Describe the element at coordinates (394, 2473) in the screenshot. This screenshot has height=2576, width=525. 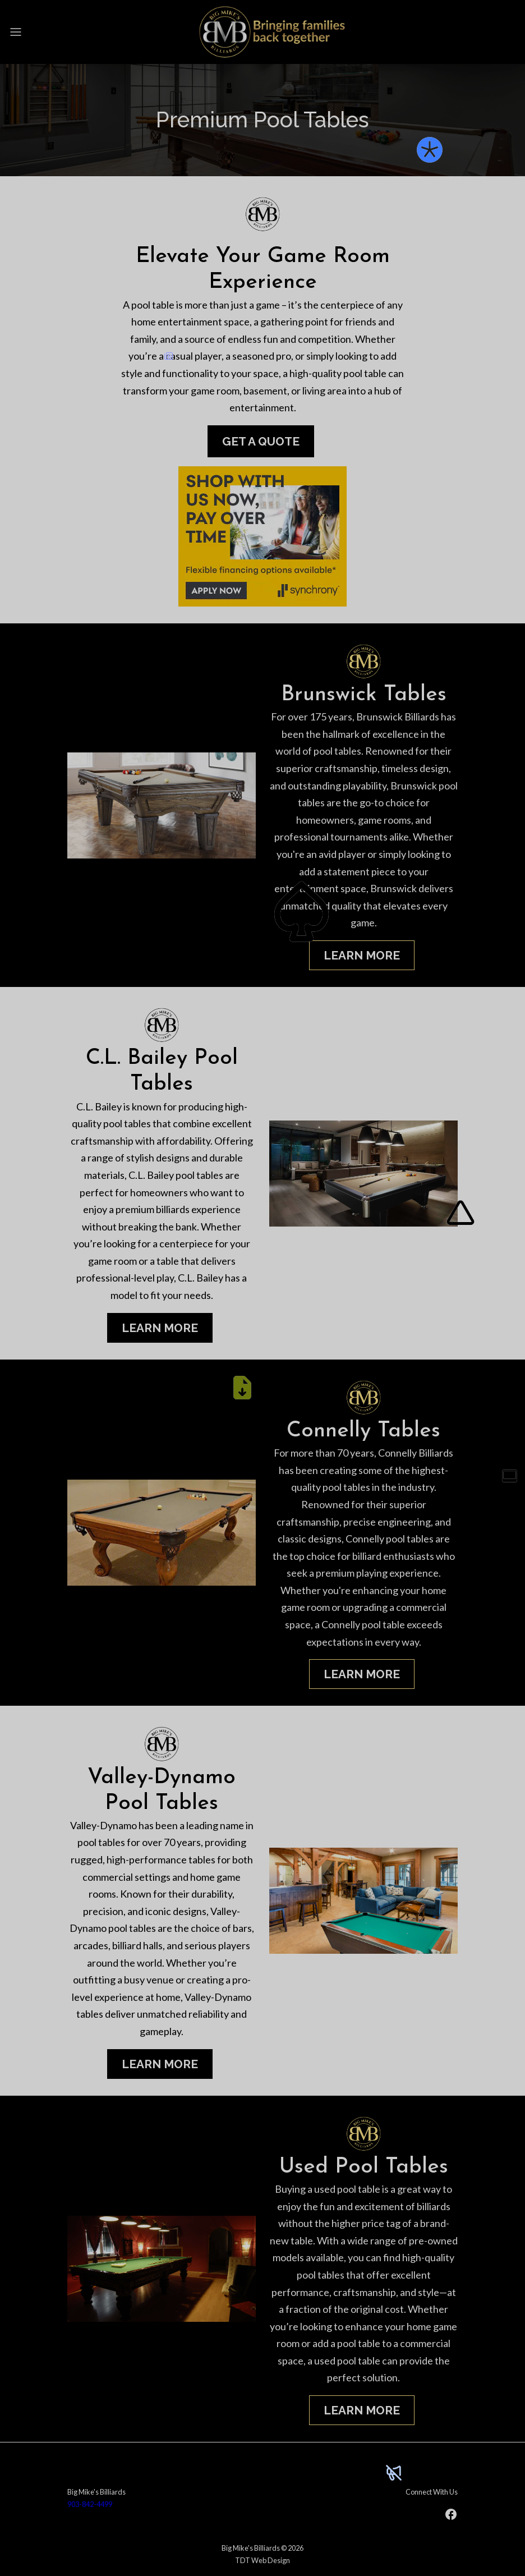
I see `mute announcements or notifications` at that location.